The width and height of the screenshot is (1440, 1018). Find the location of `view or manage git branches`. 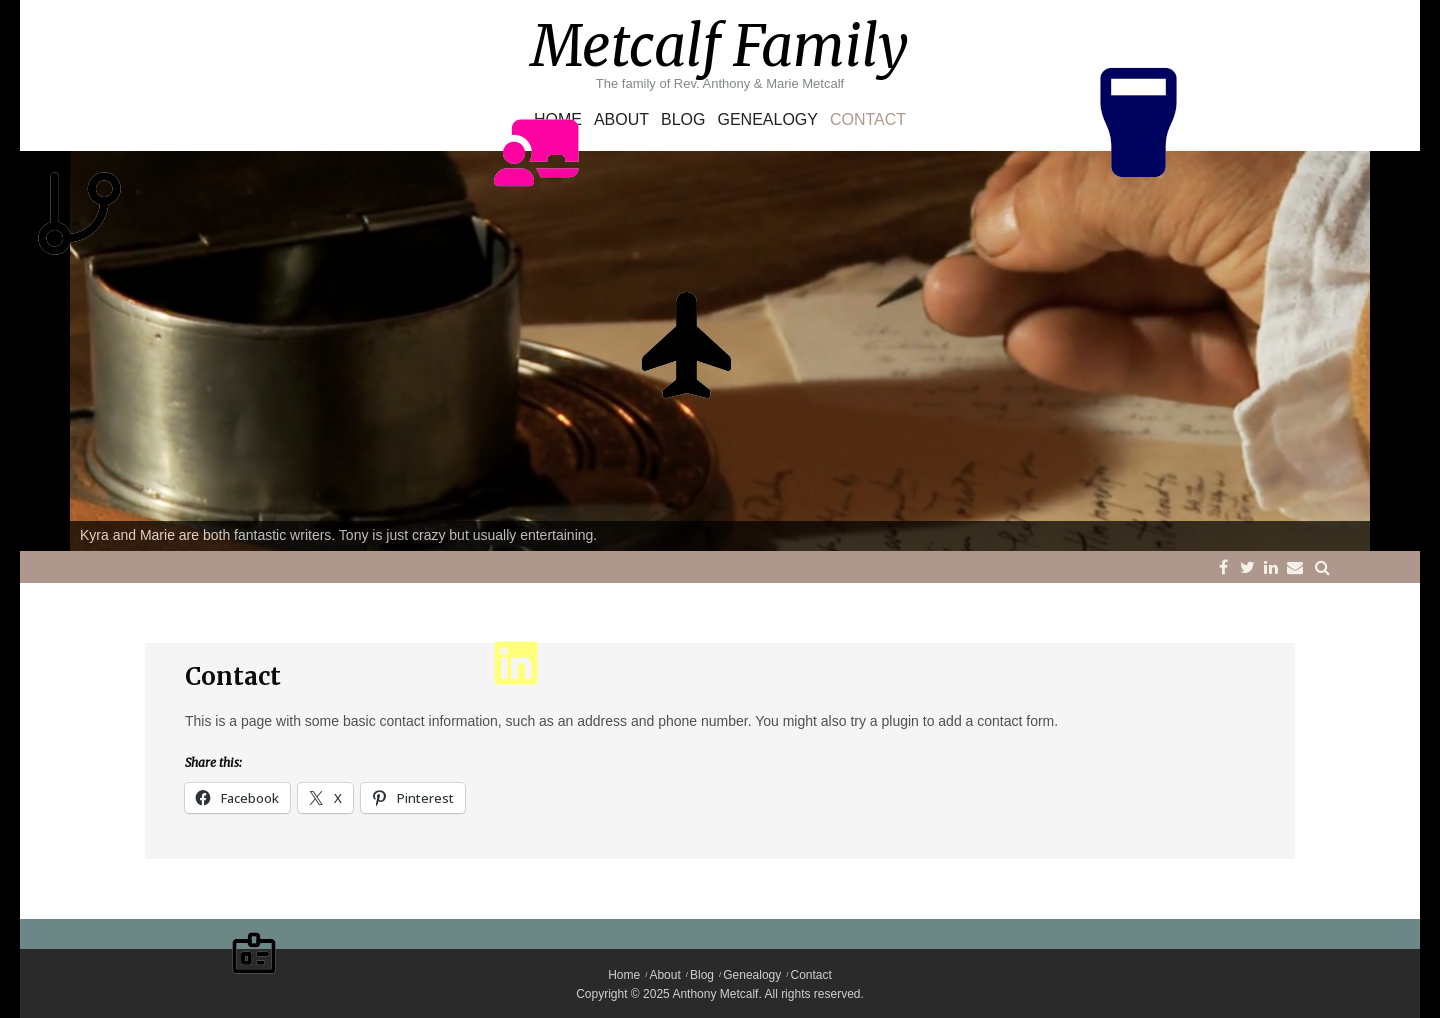

view or manage git branches is located at coordinates (79, 213).